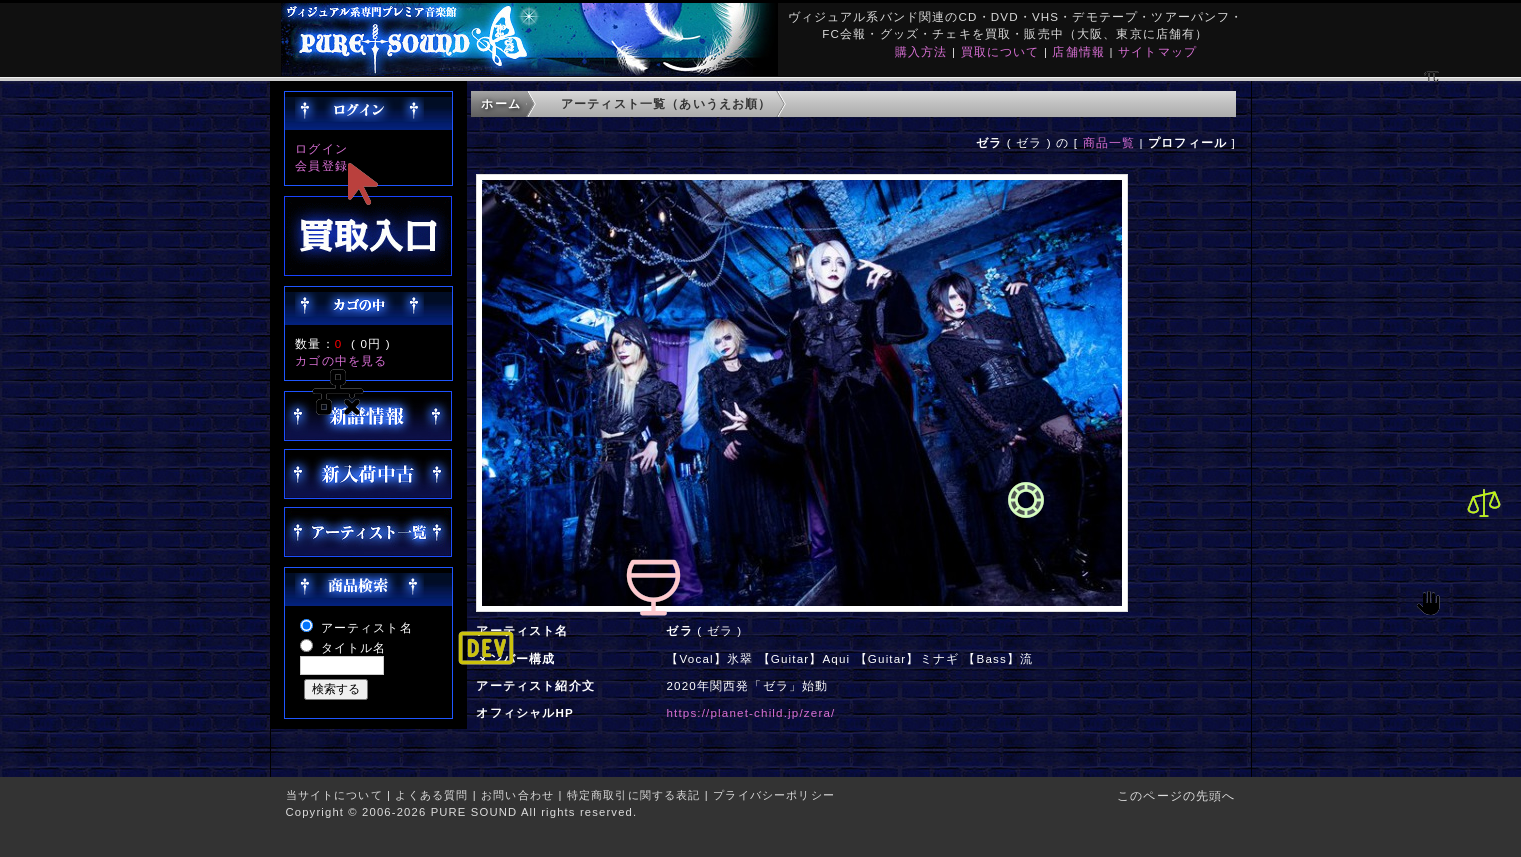 The height and width of the screenshot is (857, 1521). Describe the element at coordinates (653, 586) in the screenshot. I see `browse wine or spirits menu` at that location.